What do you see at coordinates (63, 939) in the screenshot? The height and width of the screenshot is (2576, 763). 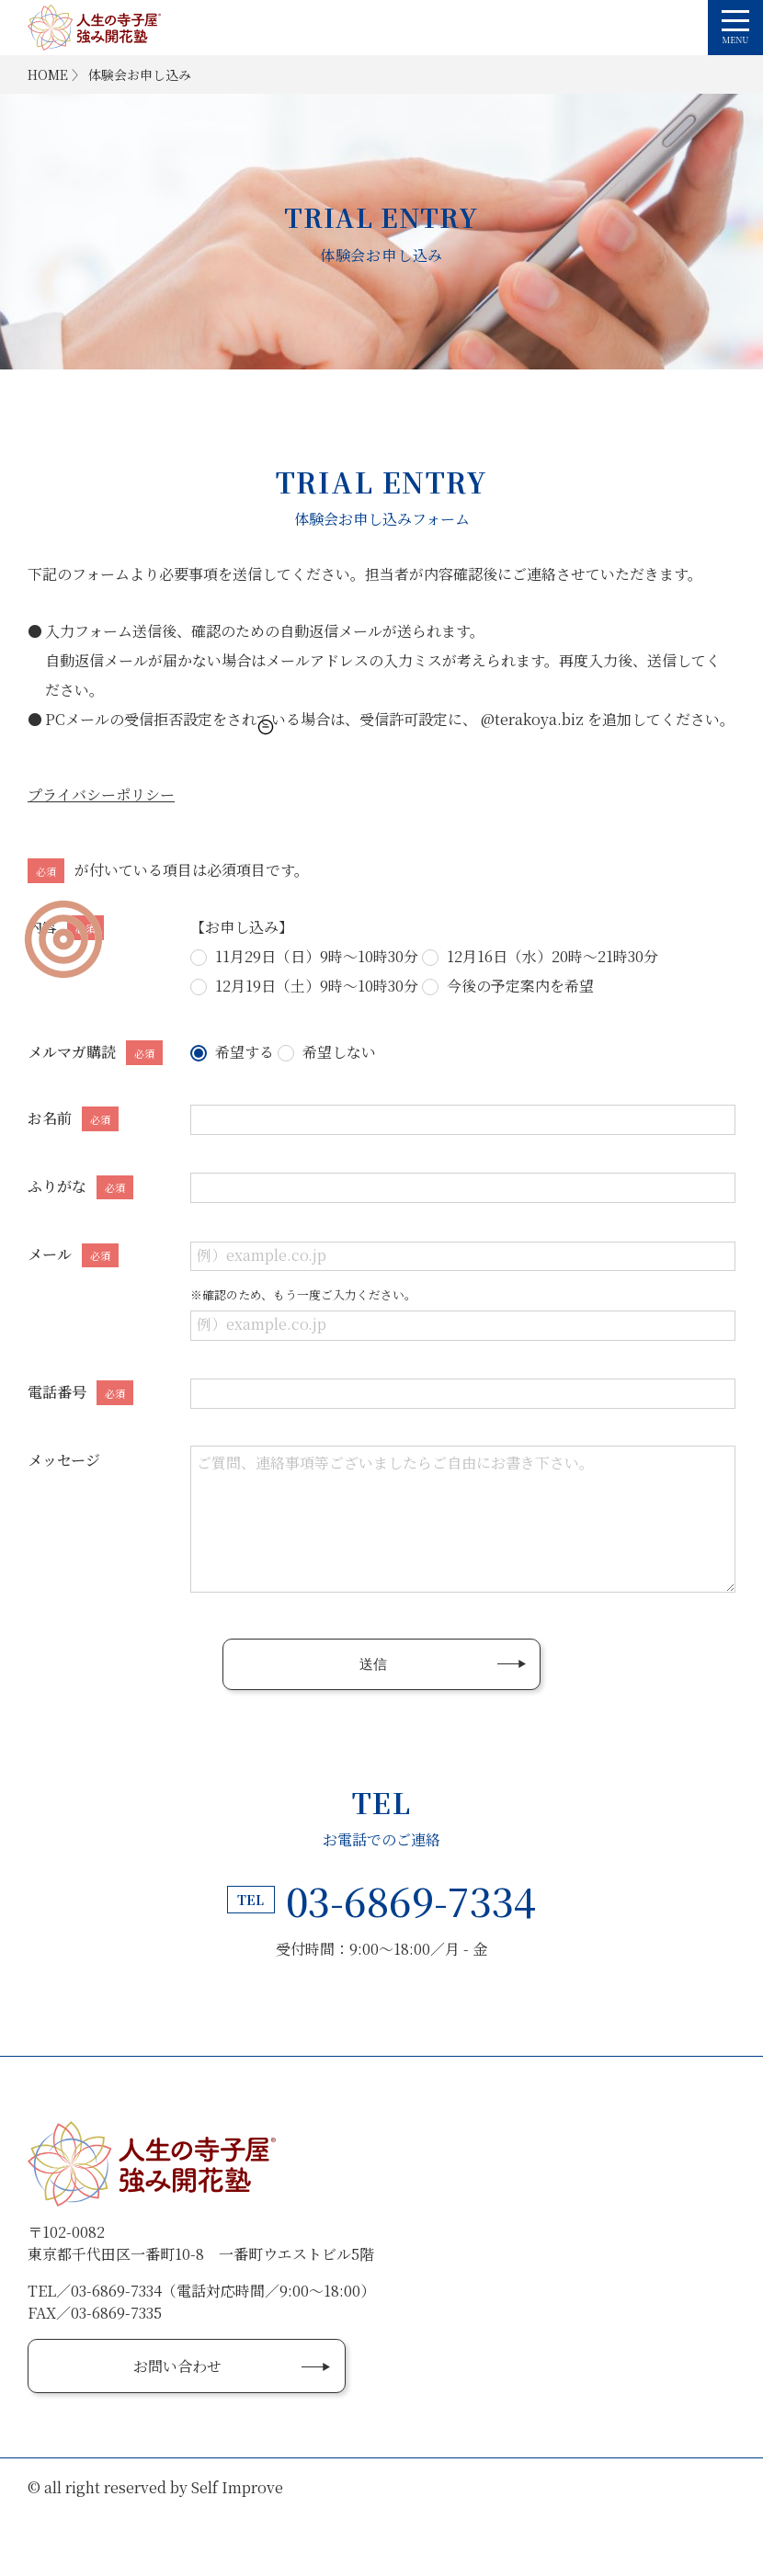 I see `set a goal or target` at bounding box center [63, 939].